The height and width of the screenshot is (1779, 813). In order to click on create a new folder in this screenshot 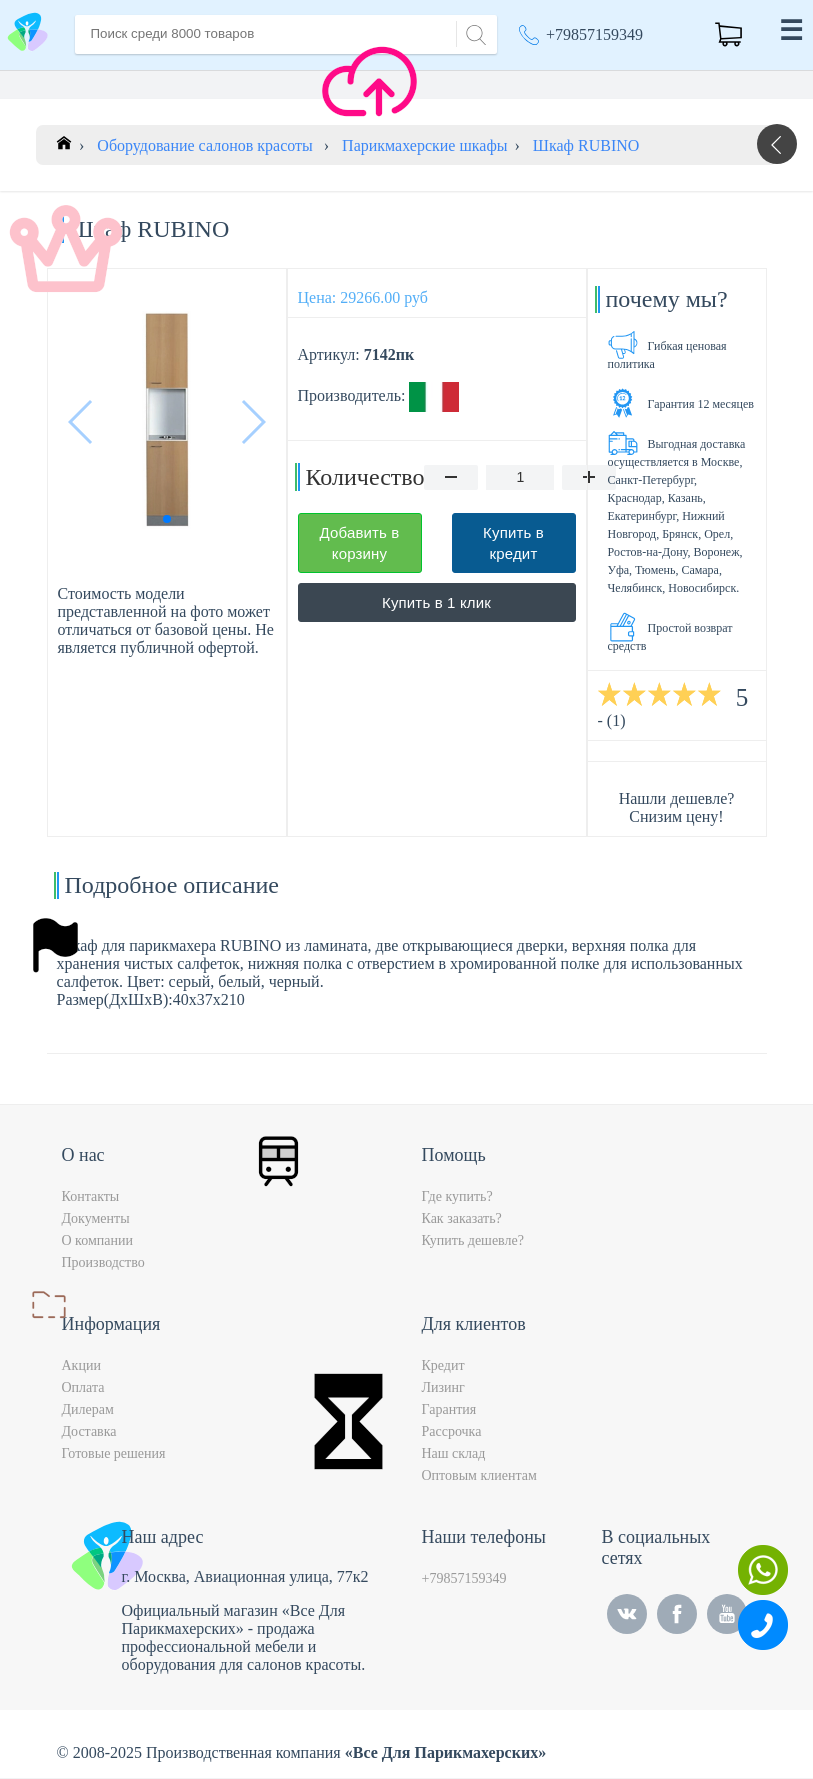, I will do `click(49, 1304)`.